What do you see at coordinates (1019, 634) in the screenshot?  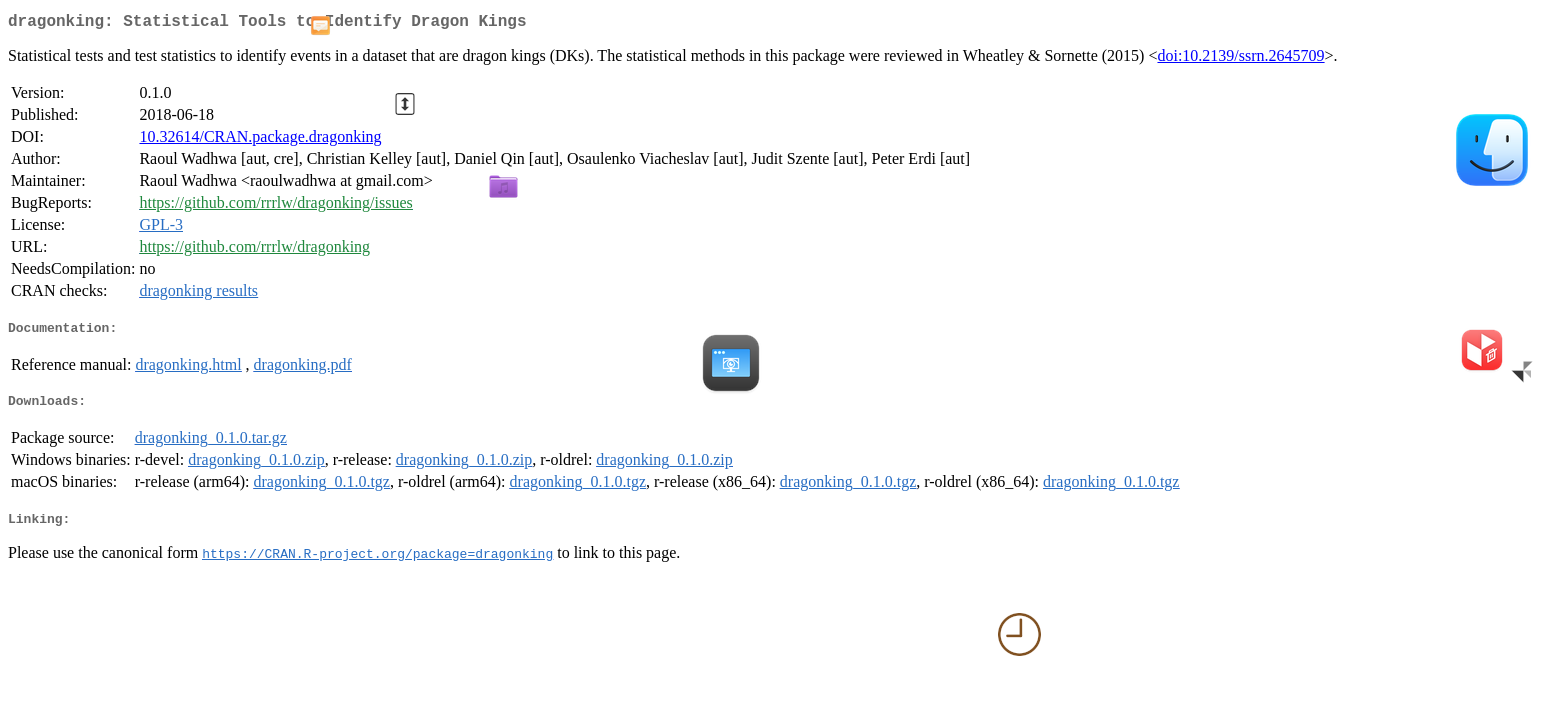 I see `access date and time settings` at bounding box center [1019, 634].